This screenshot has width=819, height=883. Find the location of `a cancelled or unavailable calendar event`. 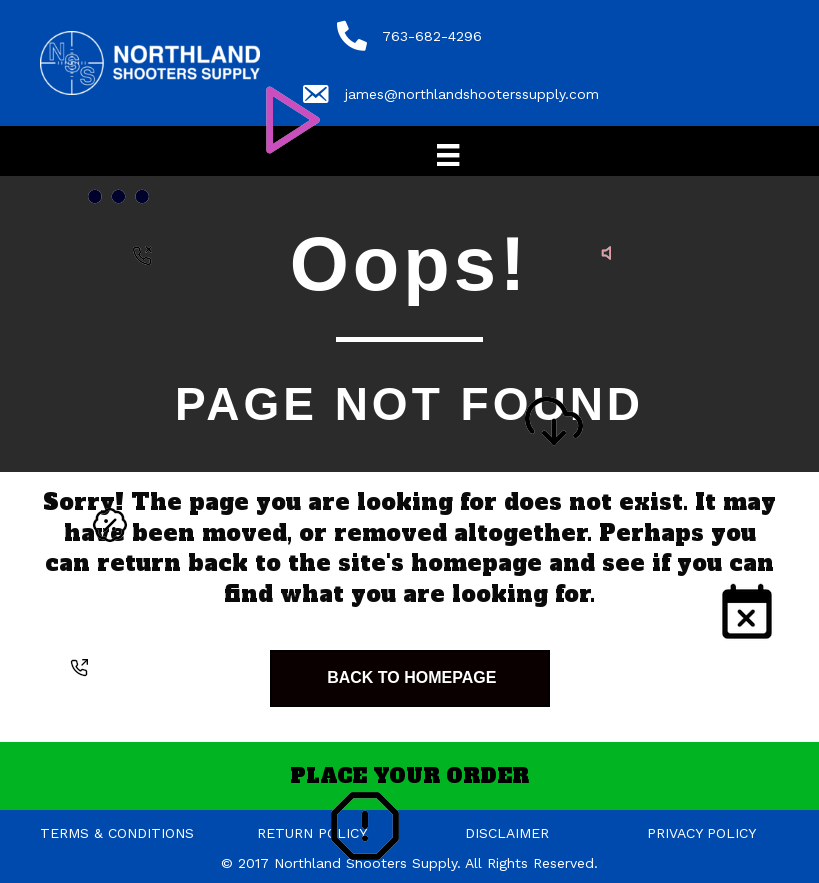

a cancelled or unavailable calendar event is located at coordinates (747, 614).